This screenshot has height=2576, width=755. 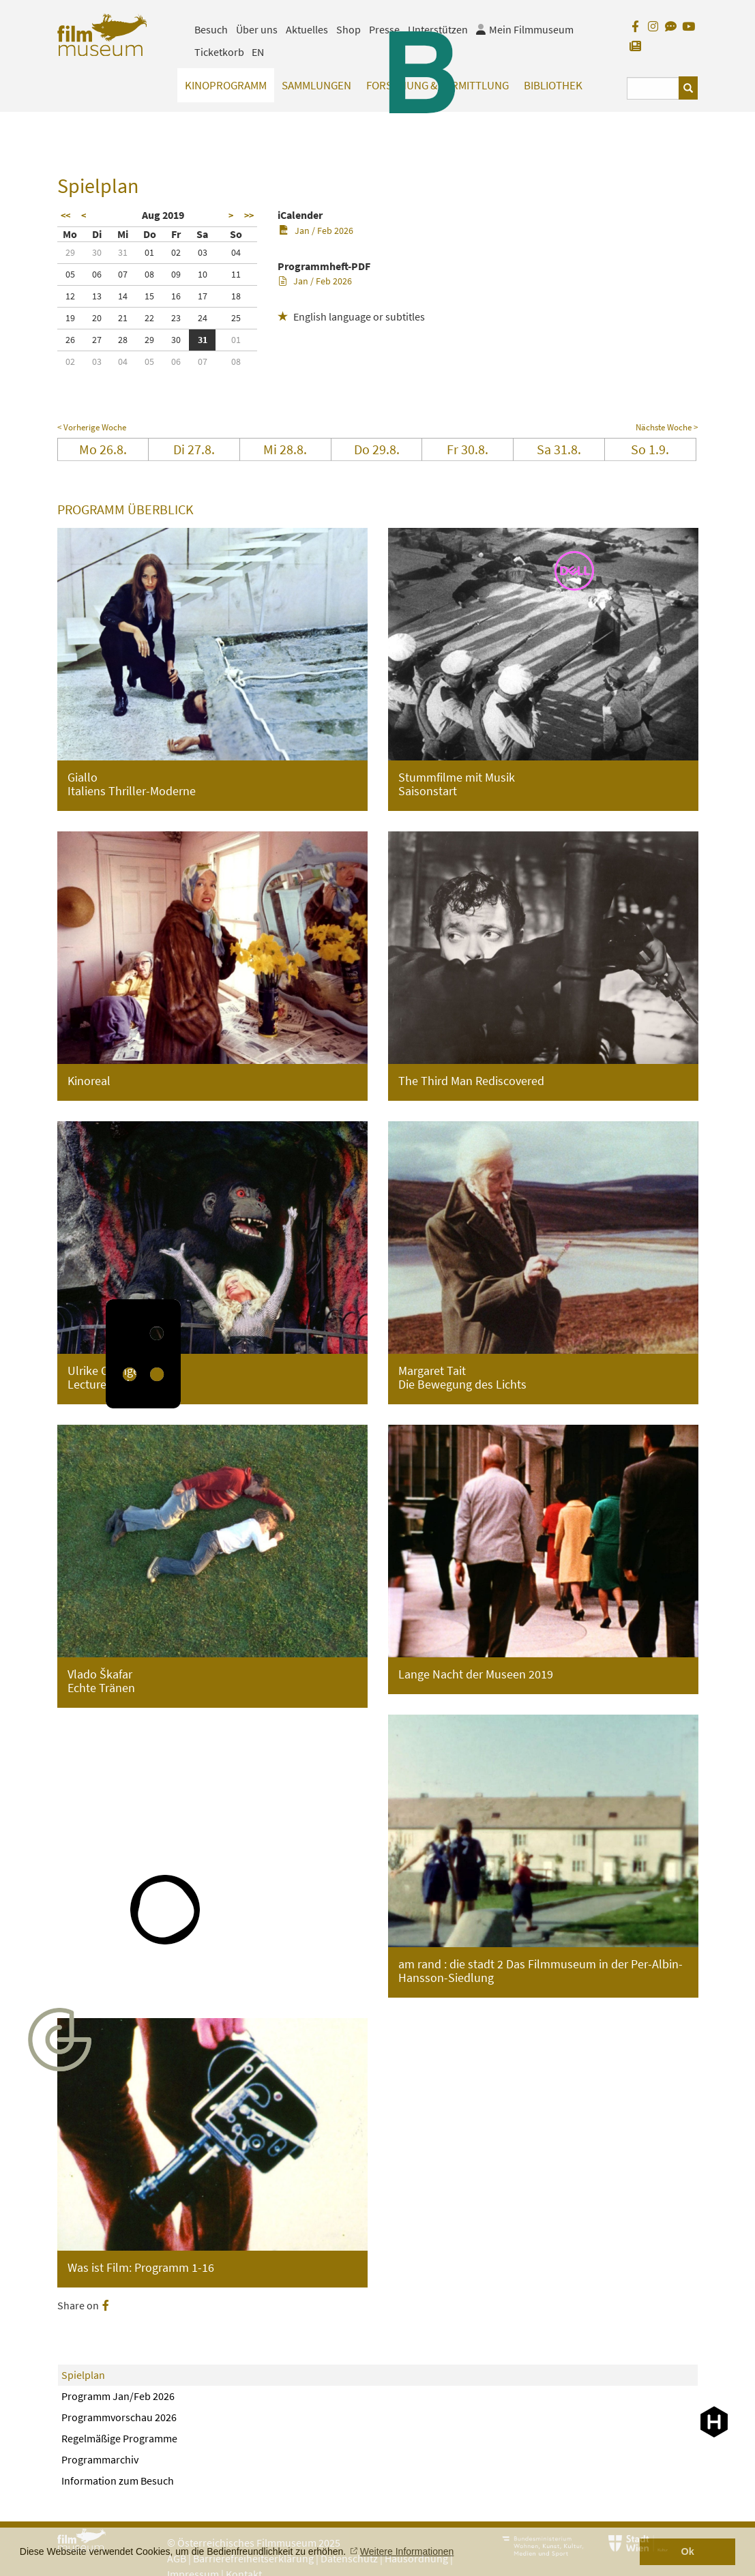 I want to click on ghost publishing platform logo, so click(x=165, y=1910).